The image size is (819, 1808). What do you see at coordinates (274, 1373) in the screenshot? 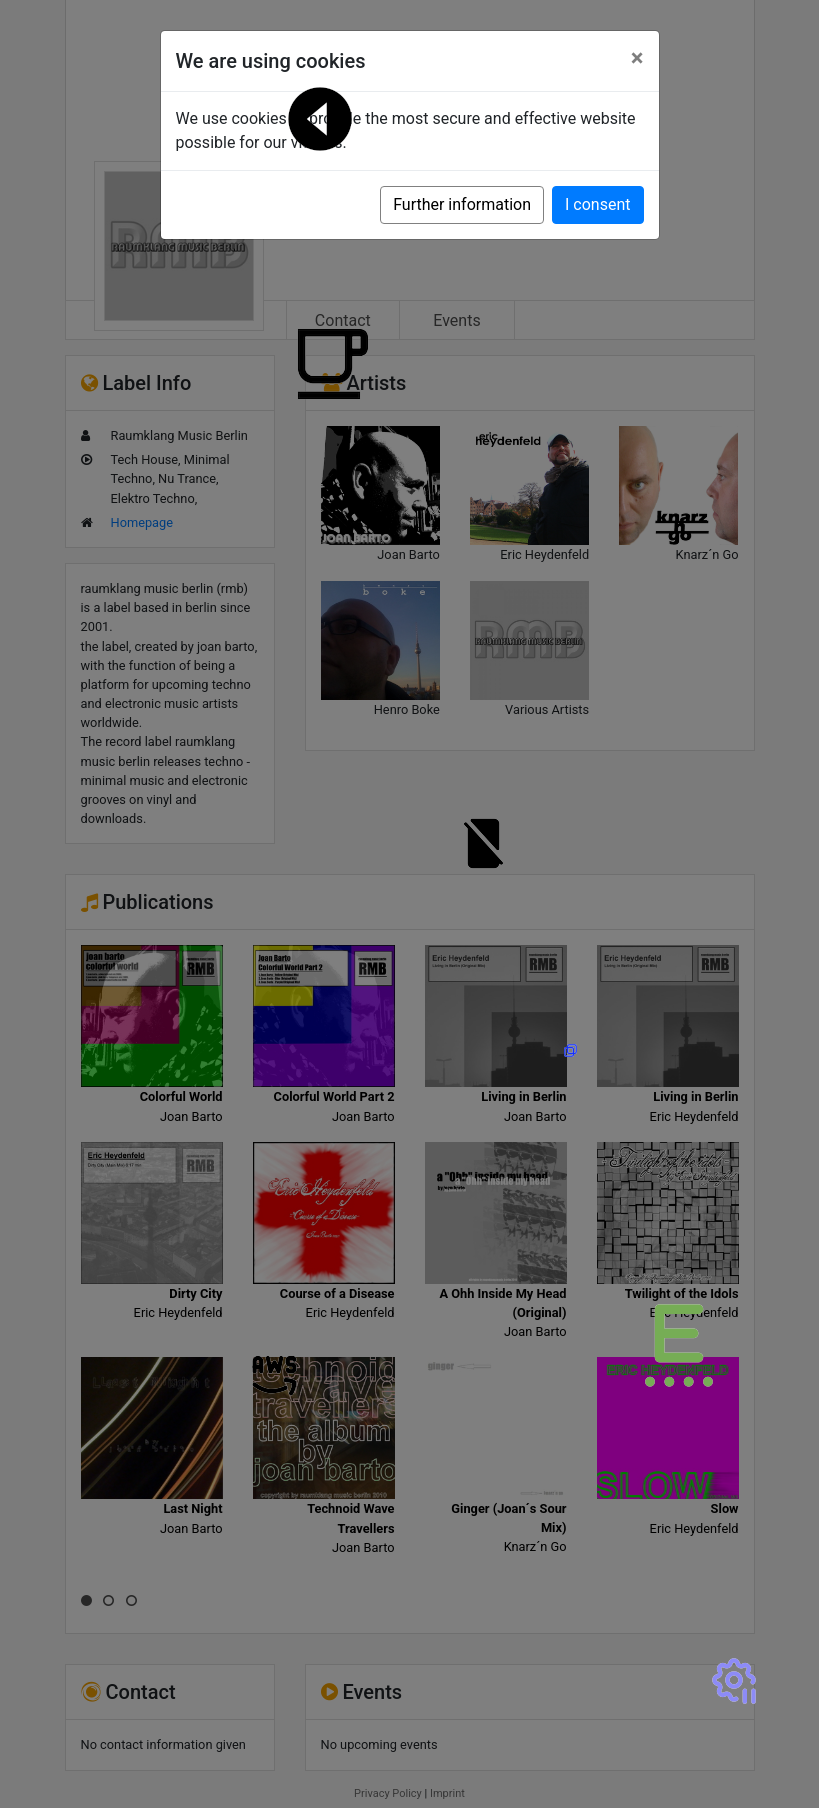
I see `access Amazon Web Services console` at bounding box center [274, 1373].